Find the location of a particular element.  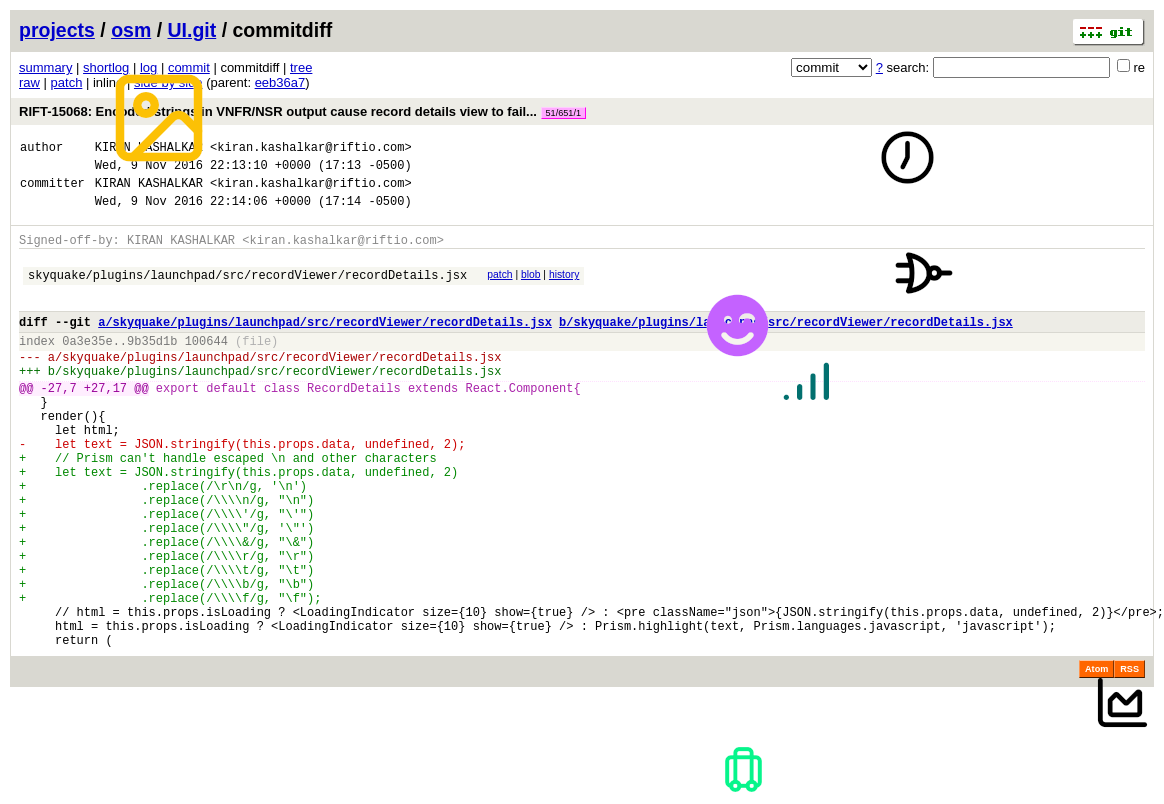

view area chart analytics is located at coordinates (1122, 702).